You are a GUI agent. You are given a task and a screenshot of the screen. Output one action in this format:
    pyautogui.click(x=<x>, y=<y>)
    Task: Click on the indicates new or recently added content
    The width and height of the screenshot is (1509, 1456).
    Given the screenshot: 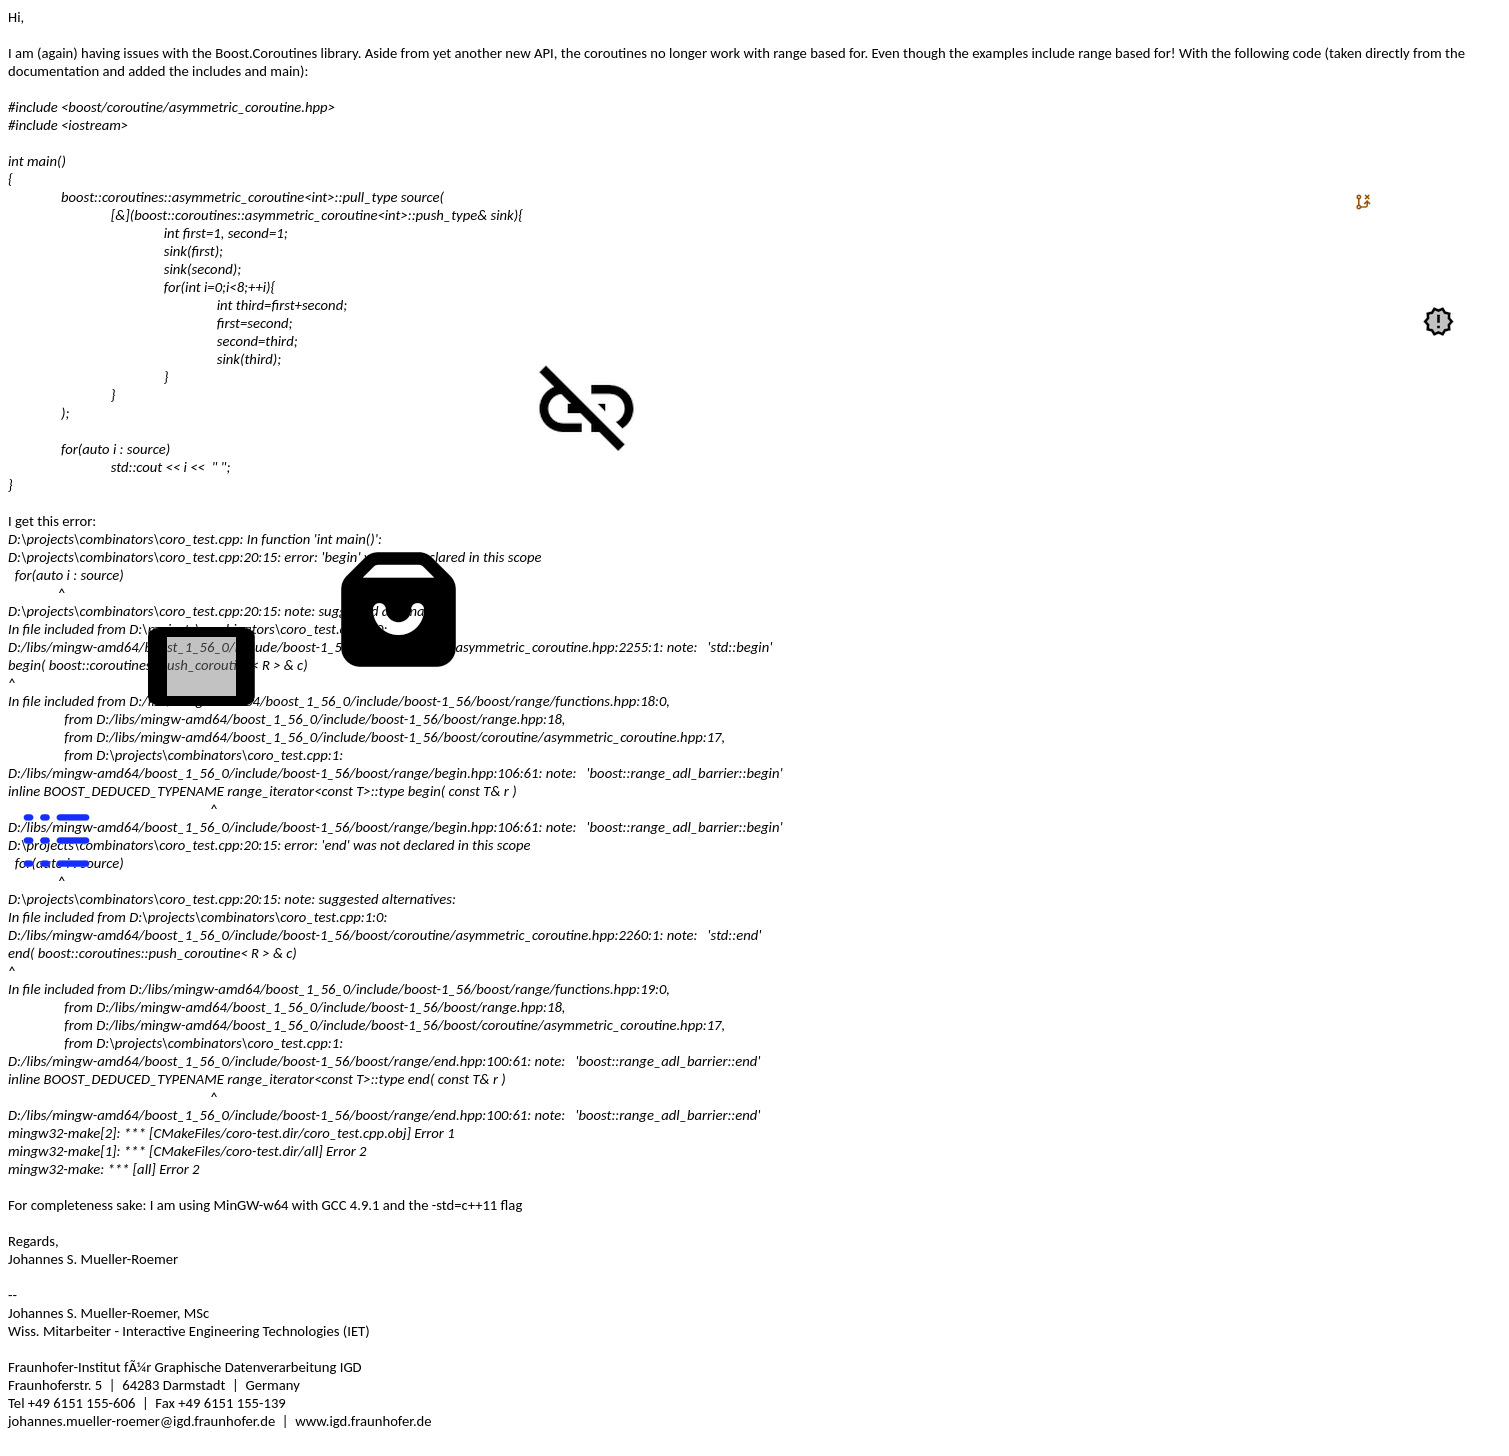 What is the action you would take?
    pyautogui.click(x=1438, y=321)
    